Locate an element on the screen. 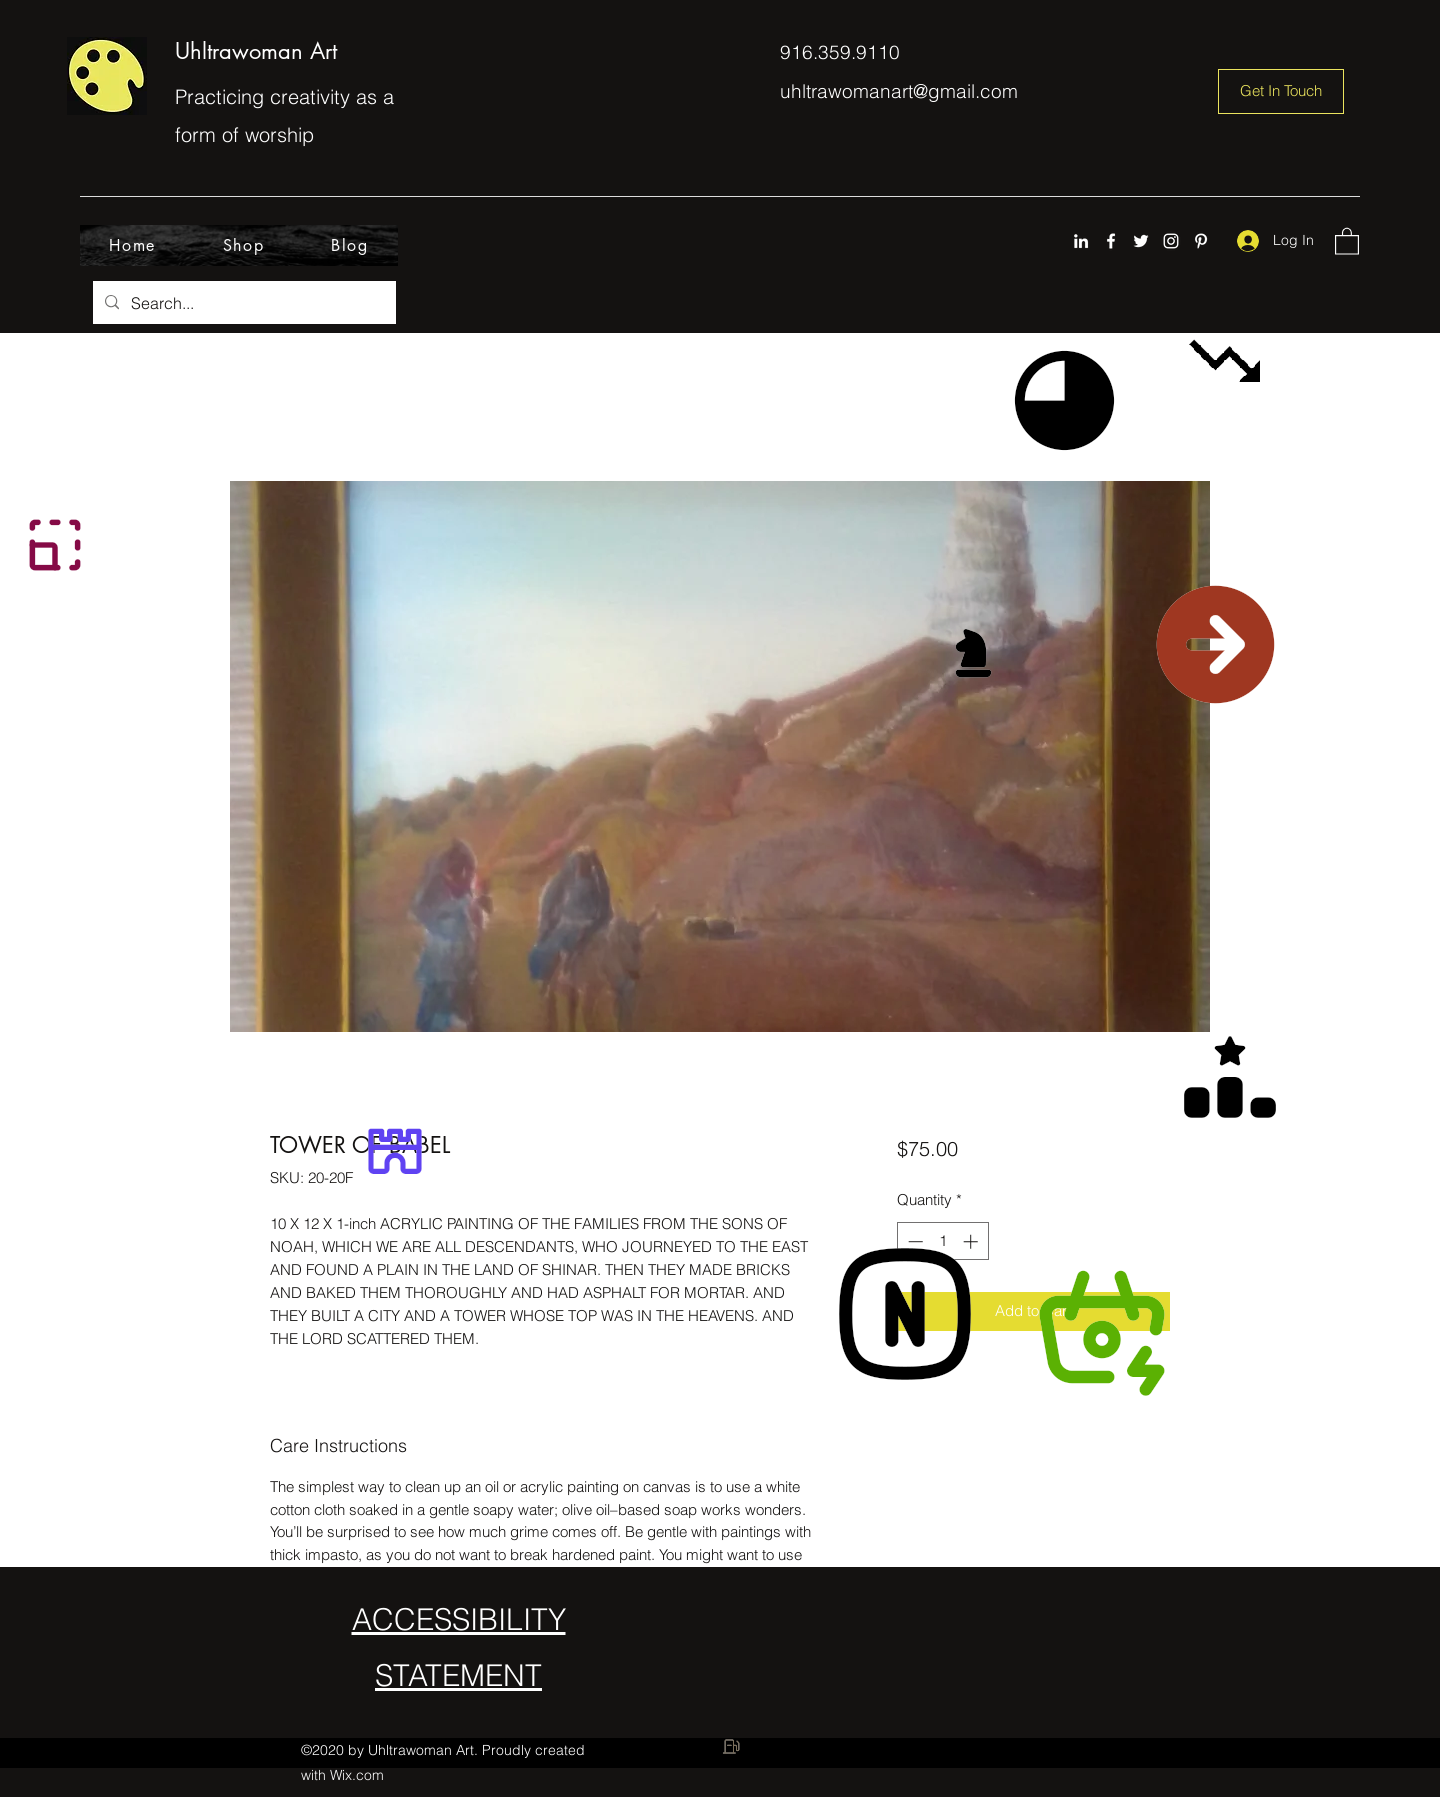  access castle or fortress-themed content is located at coordinates (395, 1150).